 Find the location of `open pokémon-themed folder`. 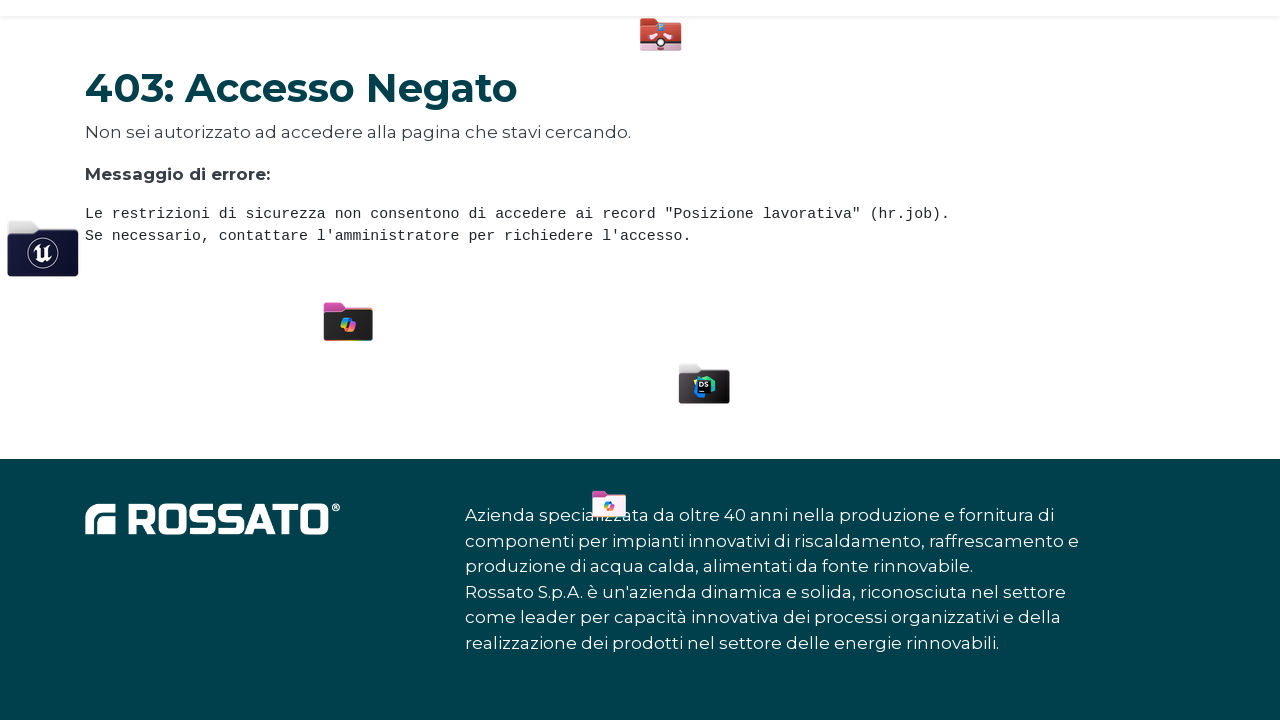

open pokémon-themed folder is located at coordinates (660, 35).